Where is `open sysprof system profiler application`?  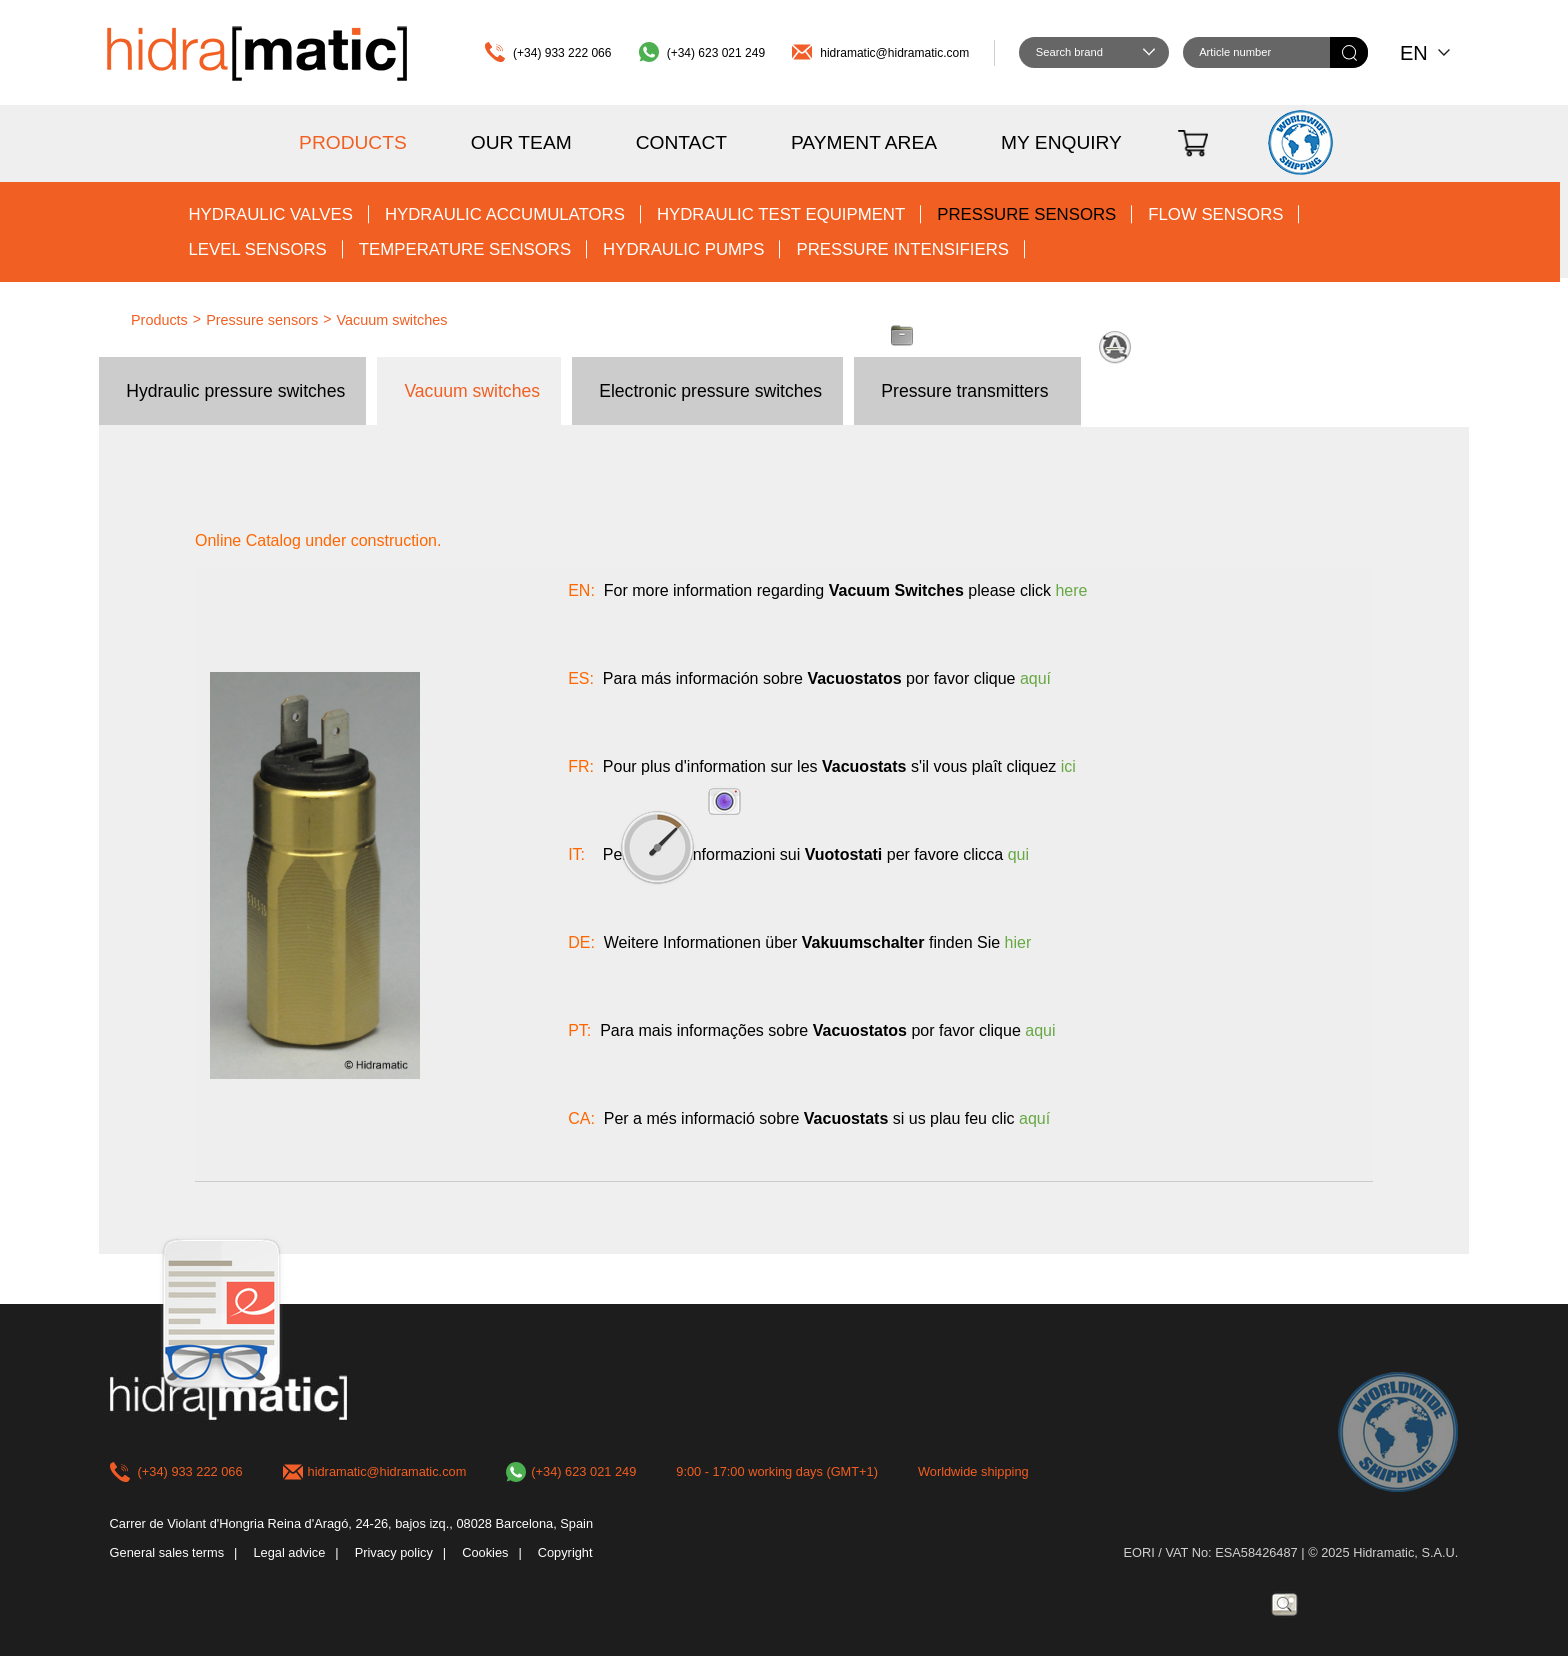 open sysprof system profiler application is located at coordinates (657, 847).